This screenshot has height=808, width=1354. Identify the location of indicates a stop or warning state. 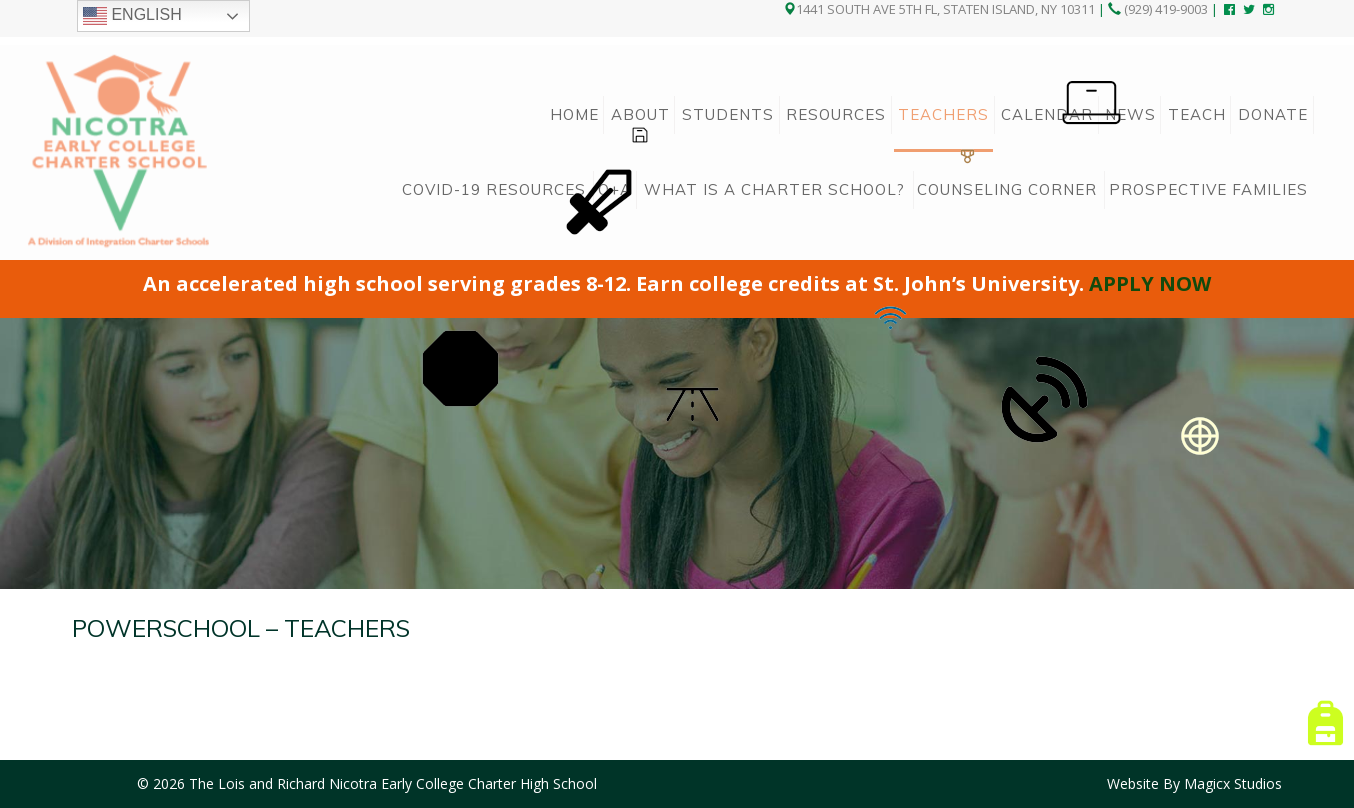
(460, 368).